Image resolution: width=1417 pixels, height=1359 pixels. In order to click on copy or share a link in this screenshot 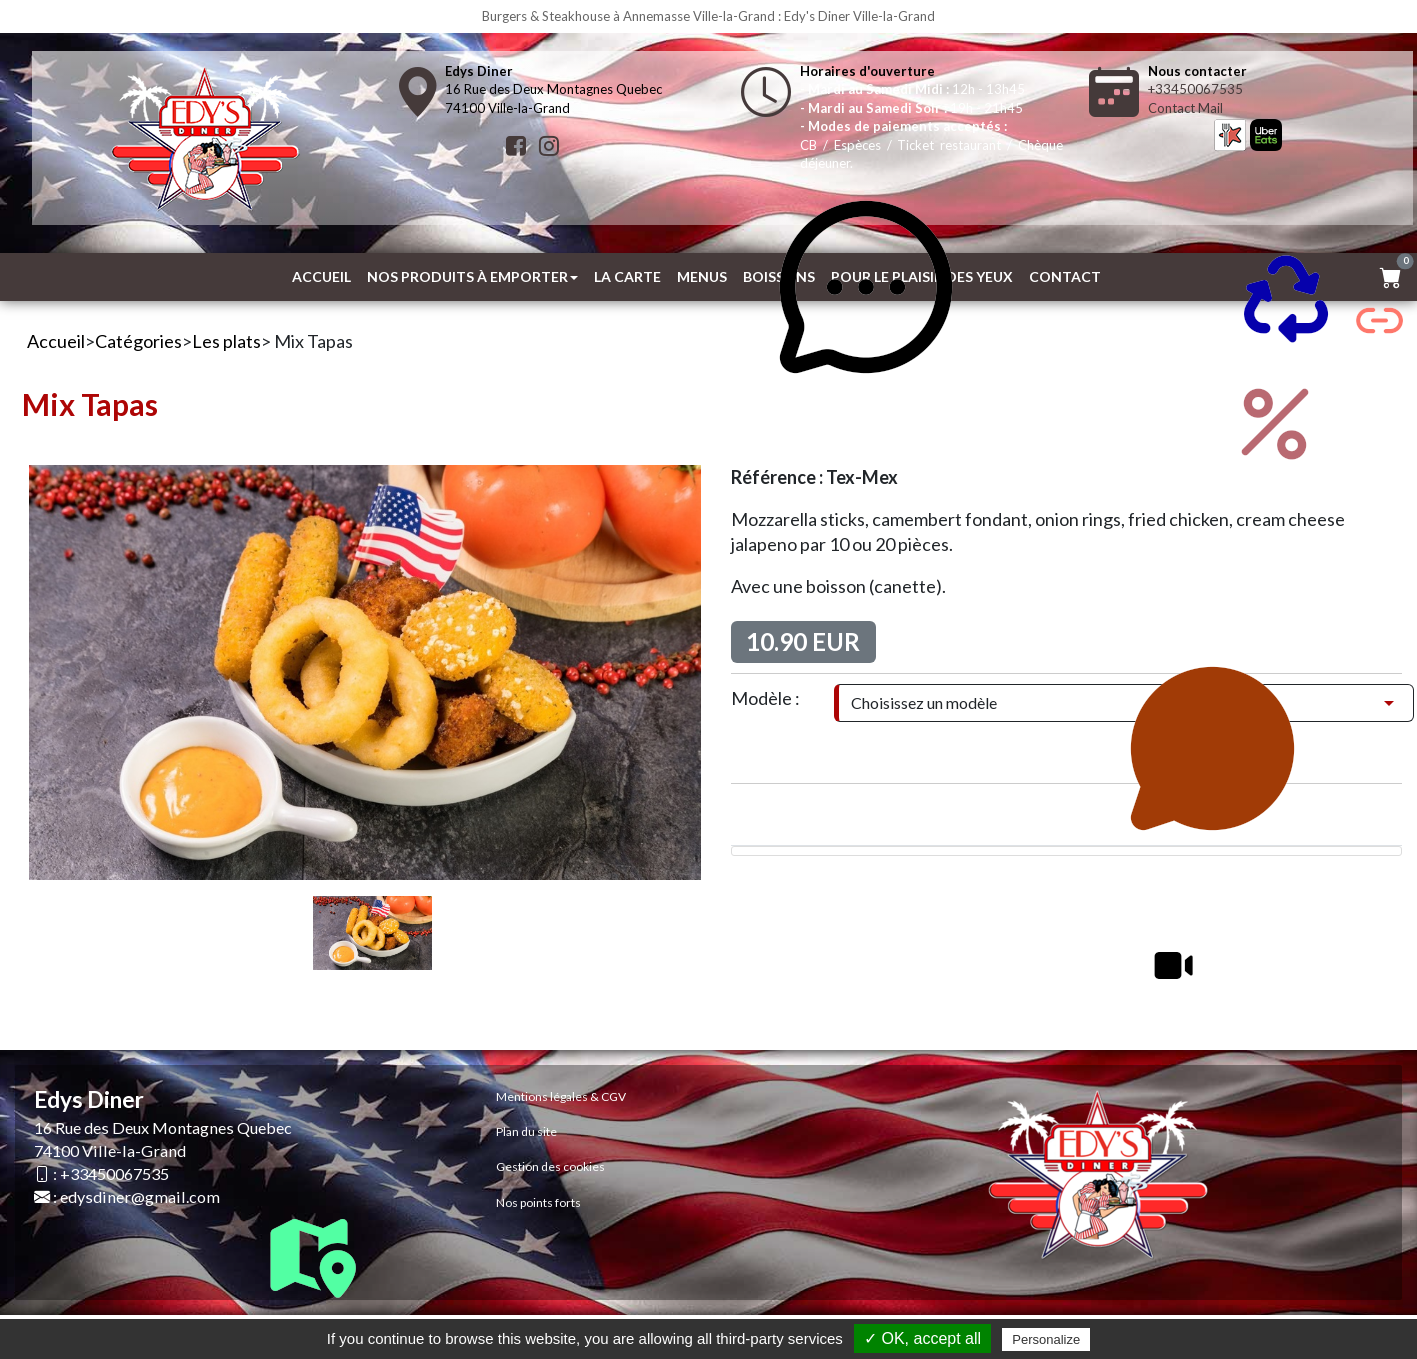, I will do `click(1379, 320)`.